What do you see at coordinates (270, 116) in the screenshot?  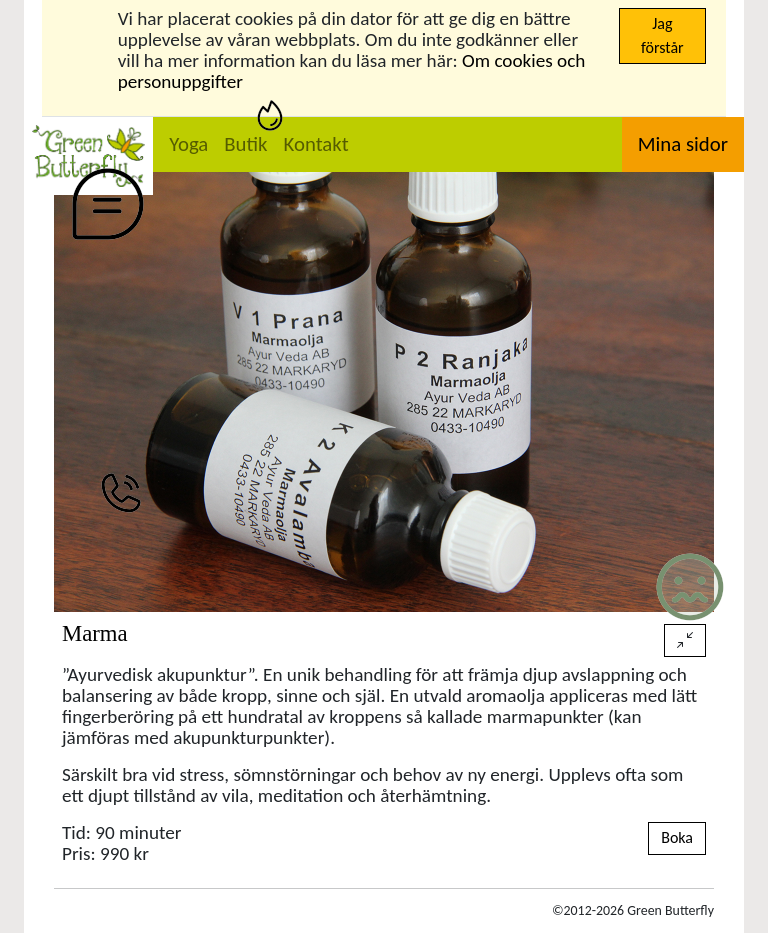 I see `indicates trending or popular content` at bounding box center [270, 116].